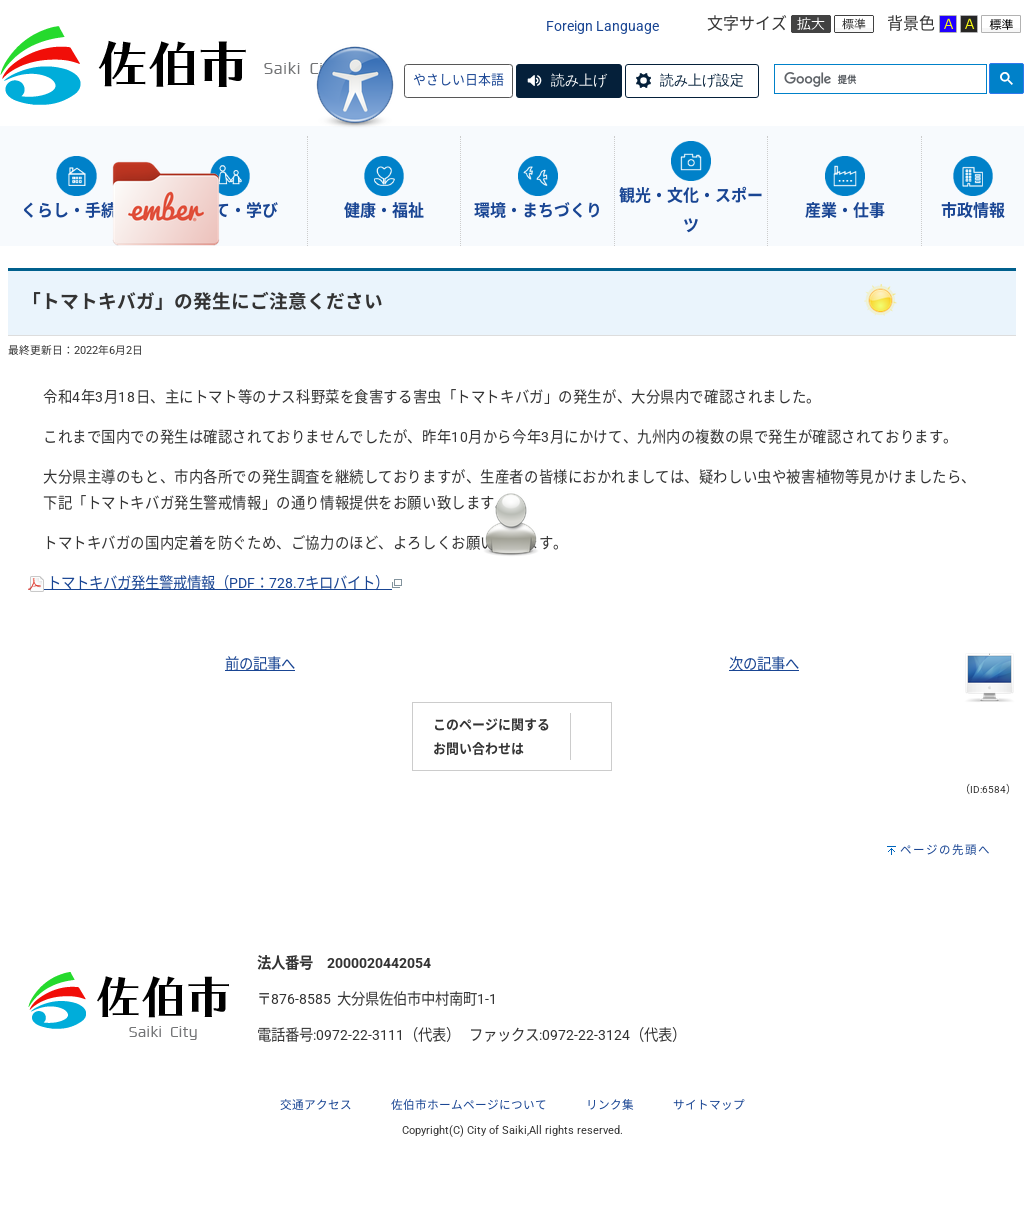  Describe the element at coordinates (165, 206) in the screenshot. I see `open ember.js project folder` at that location.